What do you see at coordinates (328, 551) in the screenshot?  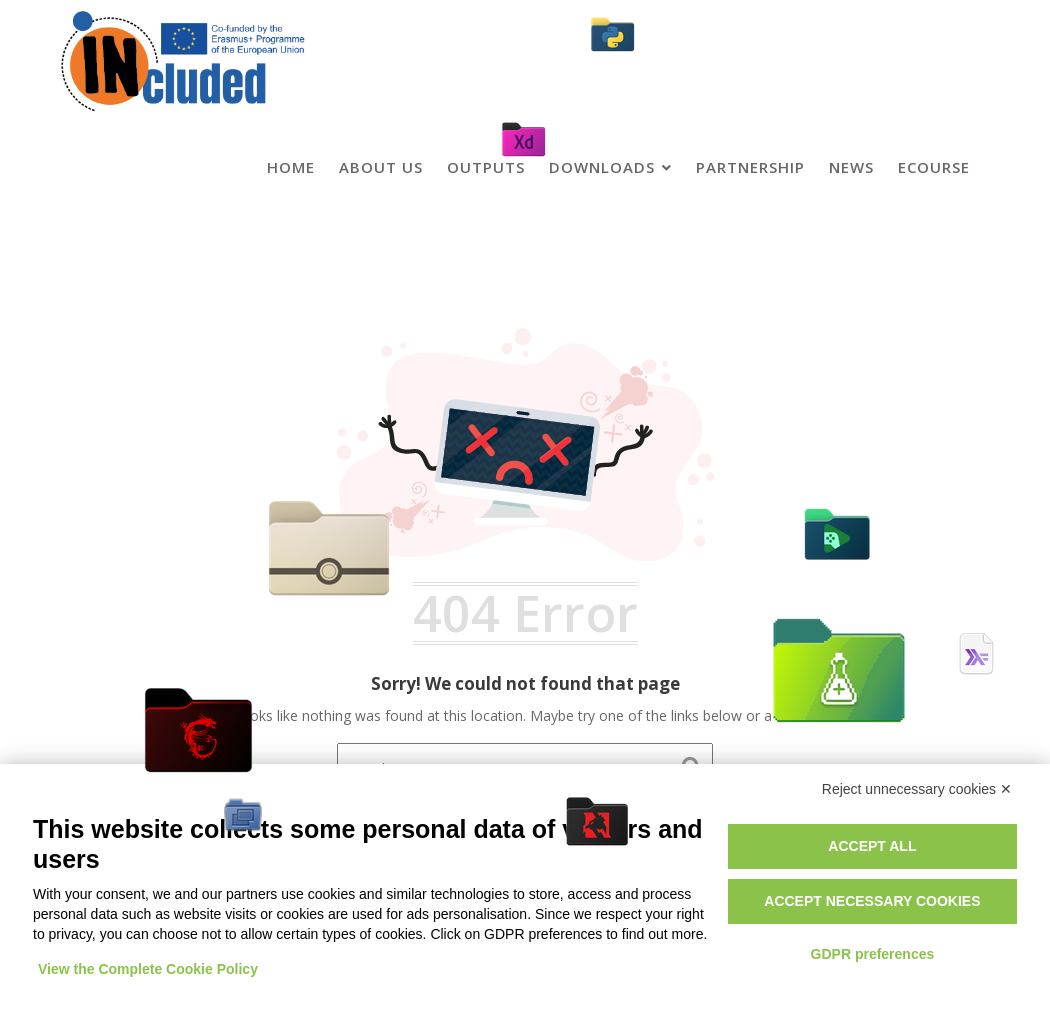 I see `folder containing pokémon game files or assets` at bounding box center [328, 551].